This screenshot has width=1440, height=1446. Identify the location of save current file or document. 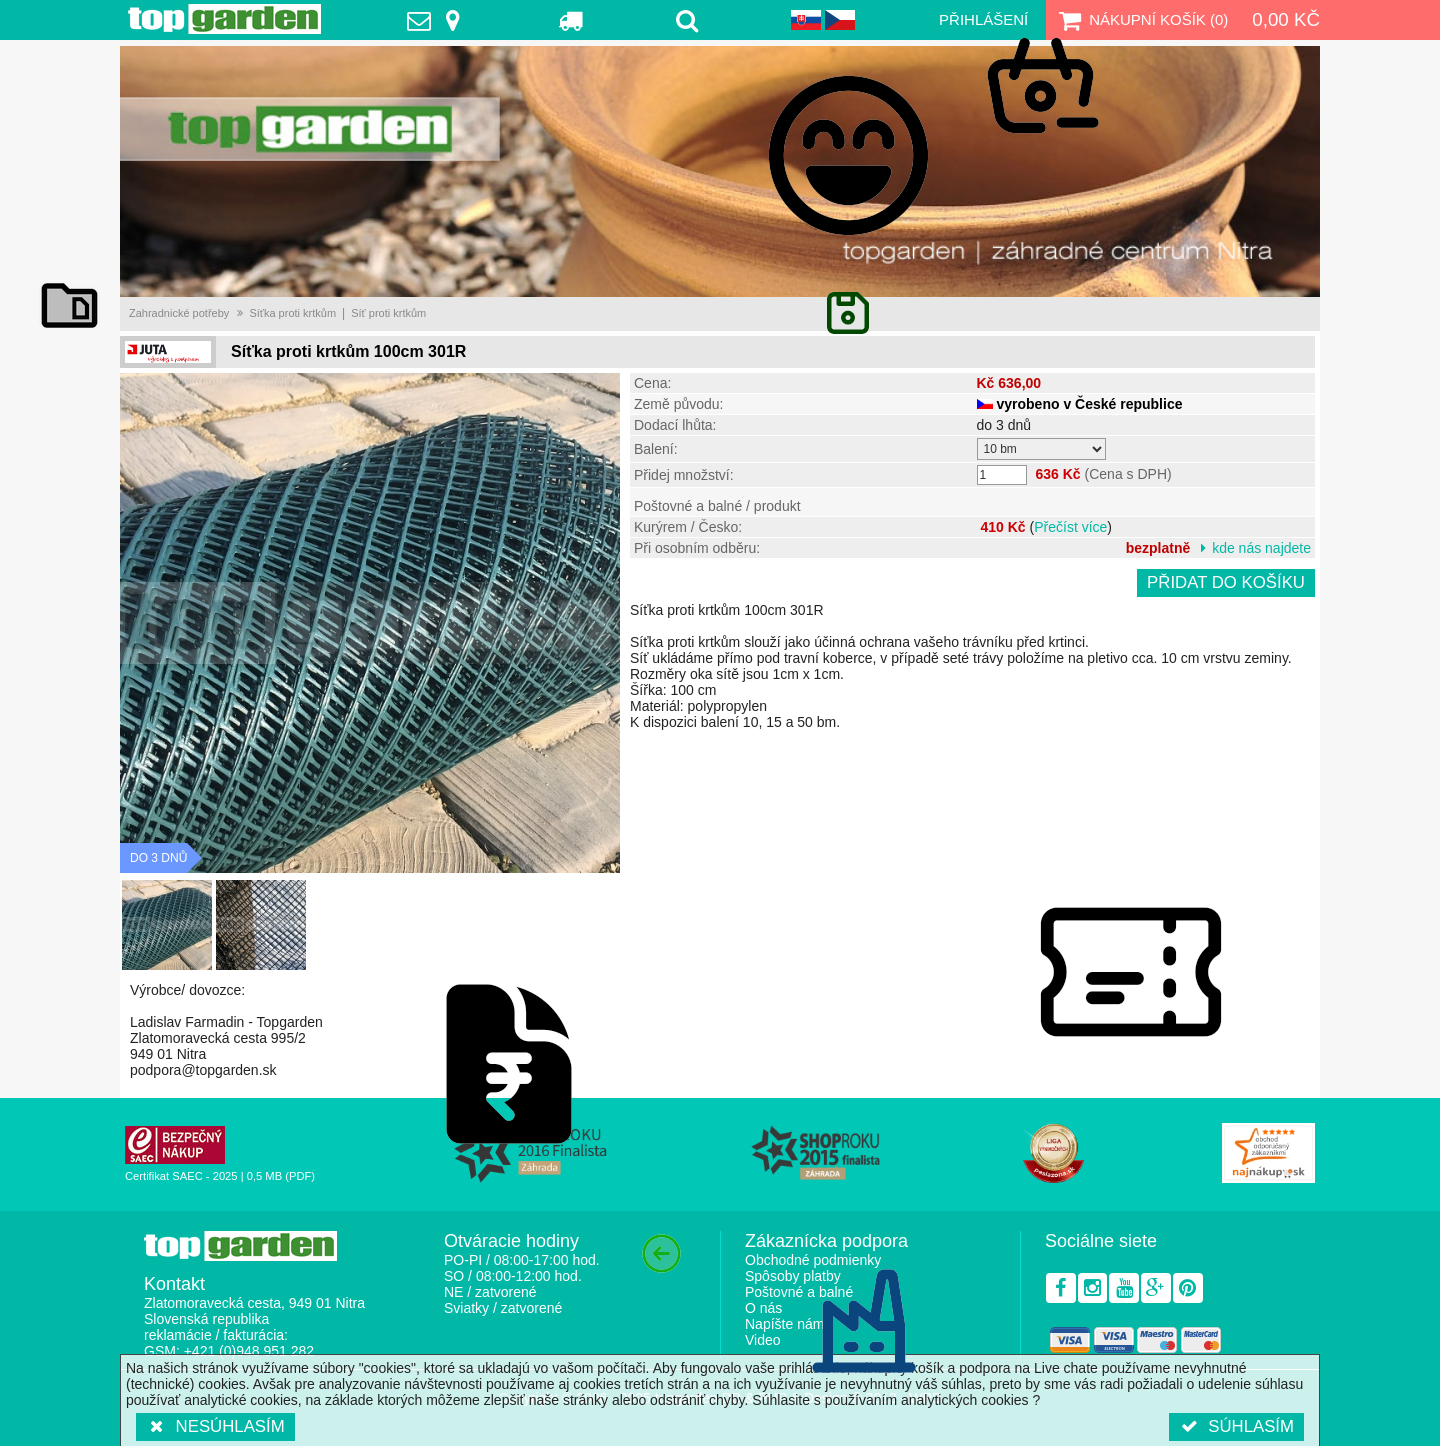
(848, 313).